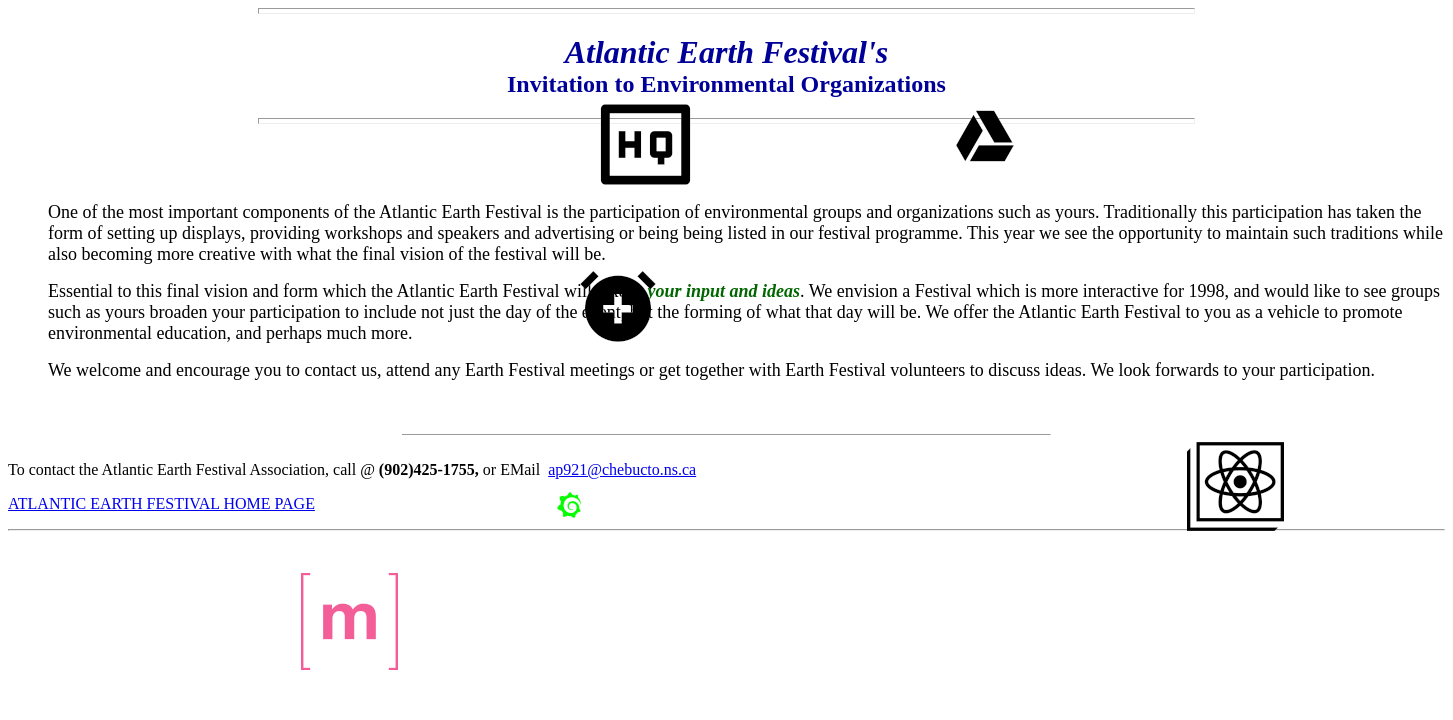 This screenshot has width=1453, height=720. What do you see at coordinates (985, 136) in the screenshot?
I see `open google drive` at bounding box center [985, 136].